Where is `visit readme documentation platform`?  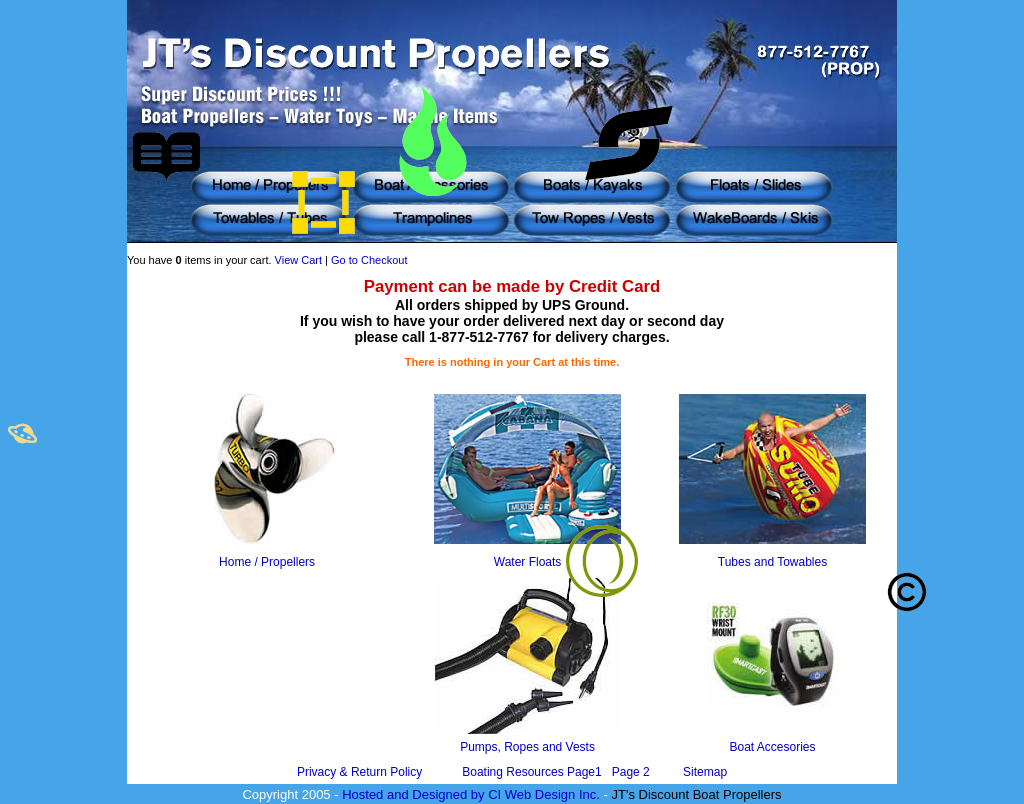 visit readme documentation platform is located at coordinates (166, 156).